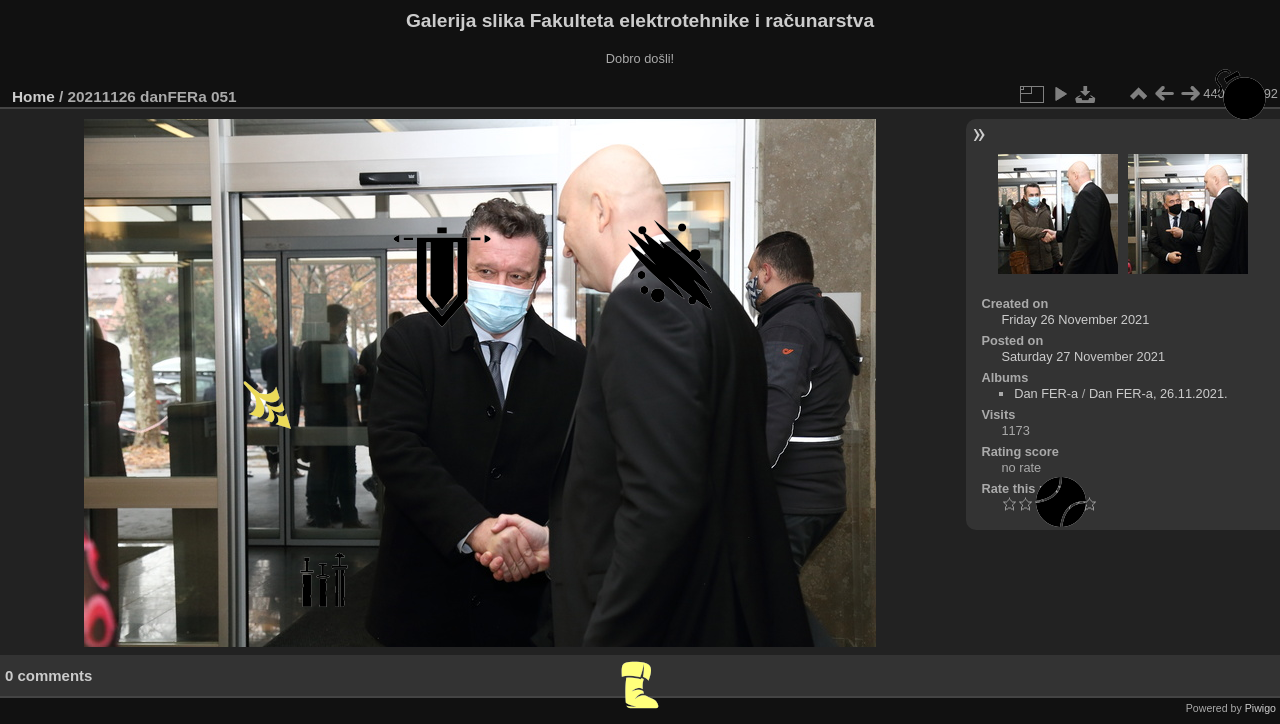 The width and height of the screenshot is (1280, 724). Describe the element at coordinates (1239, 94) in the screenshot. I see `an inactive or disarmed bomb item` at that location.